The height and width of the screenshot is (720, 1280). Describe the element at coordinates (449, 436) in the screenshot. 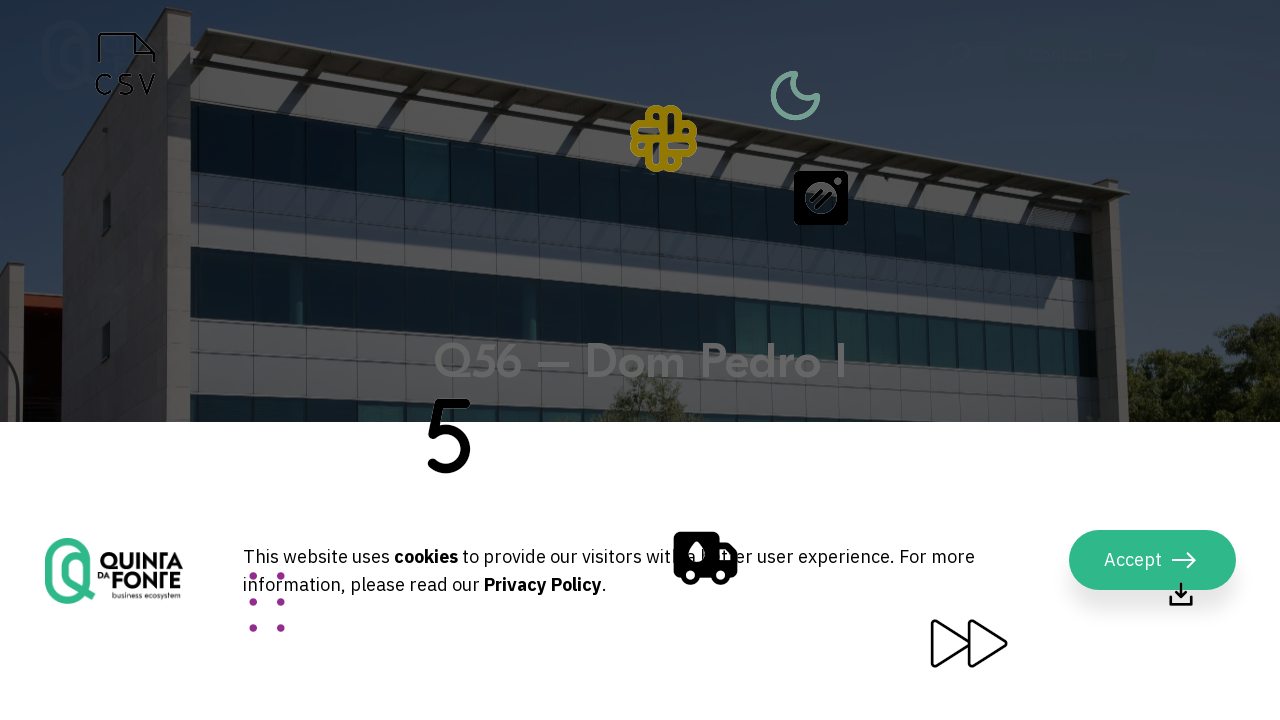

I see `indicates the number five in a list or sequence` at that location.